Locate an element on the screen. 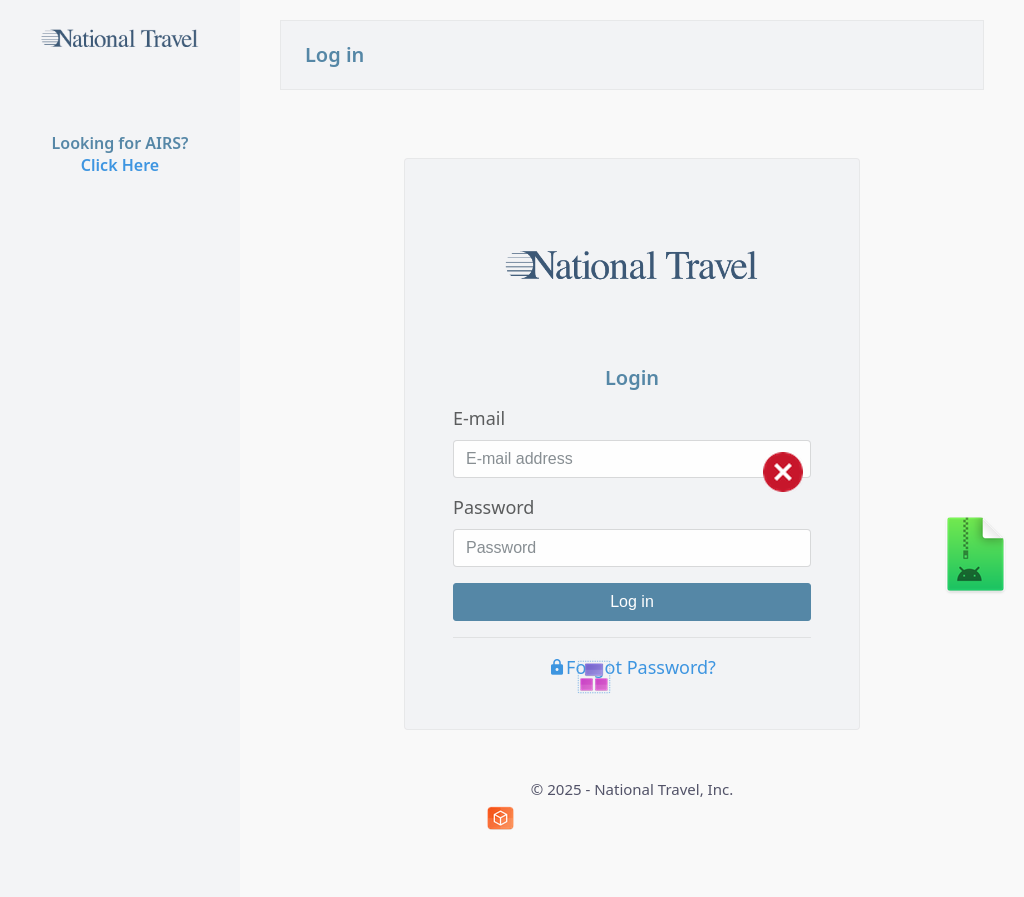 The image size is (1024, 897). an android application package file is located at coordinates (975, 555).